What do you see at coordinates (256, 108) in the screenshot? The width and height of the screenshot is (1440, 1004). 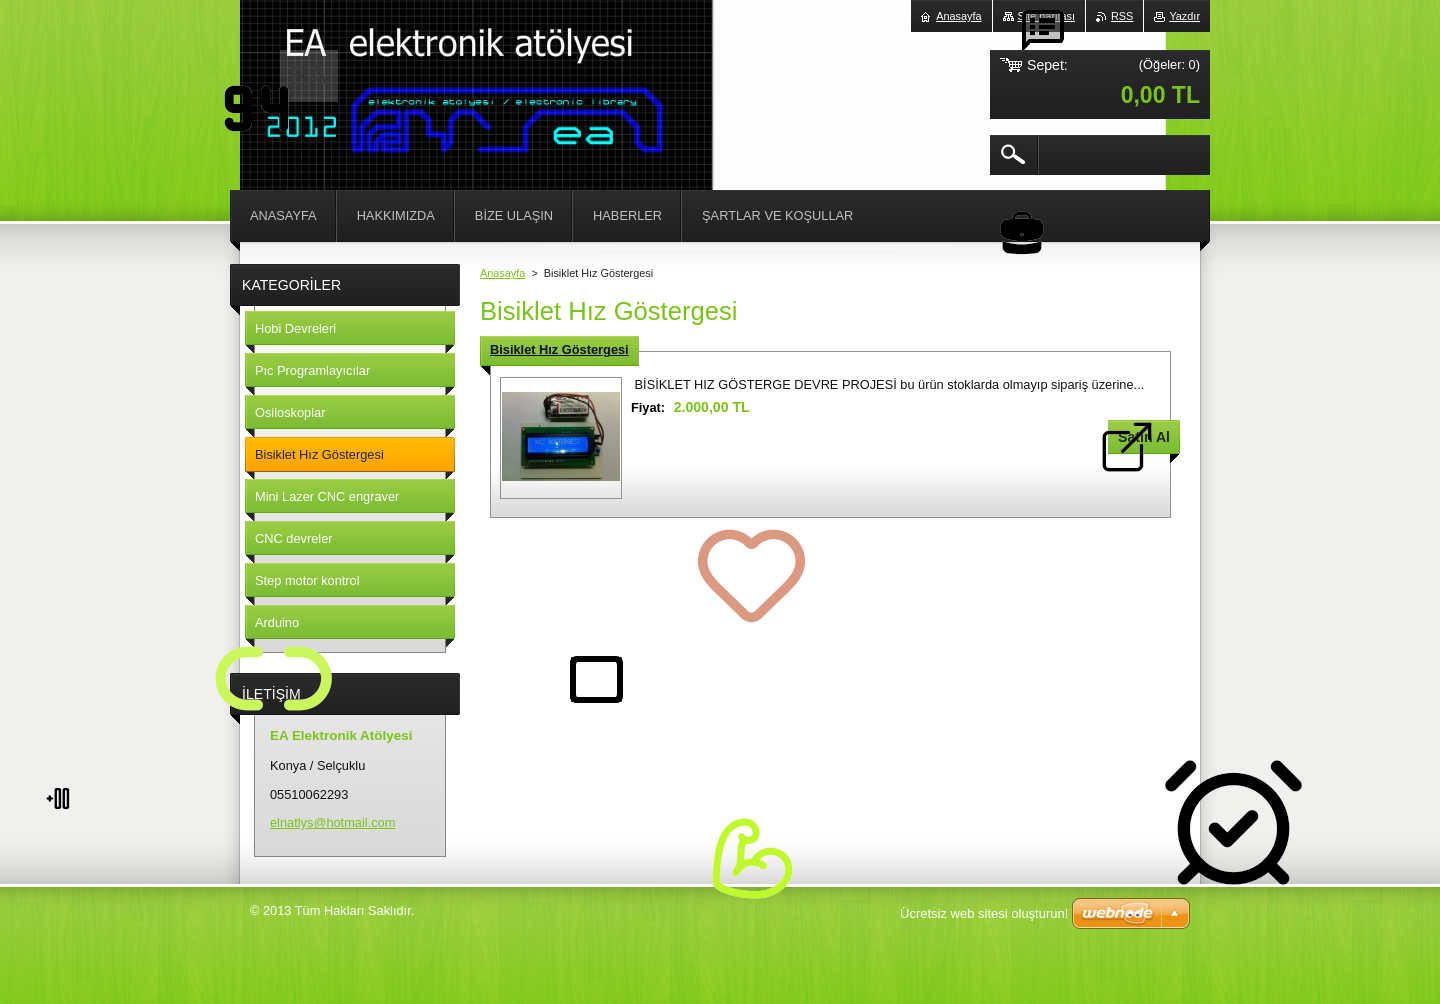 I see `indicates item number 94 in a list or sequence` at bounding box center [256, 108].